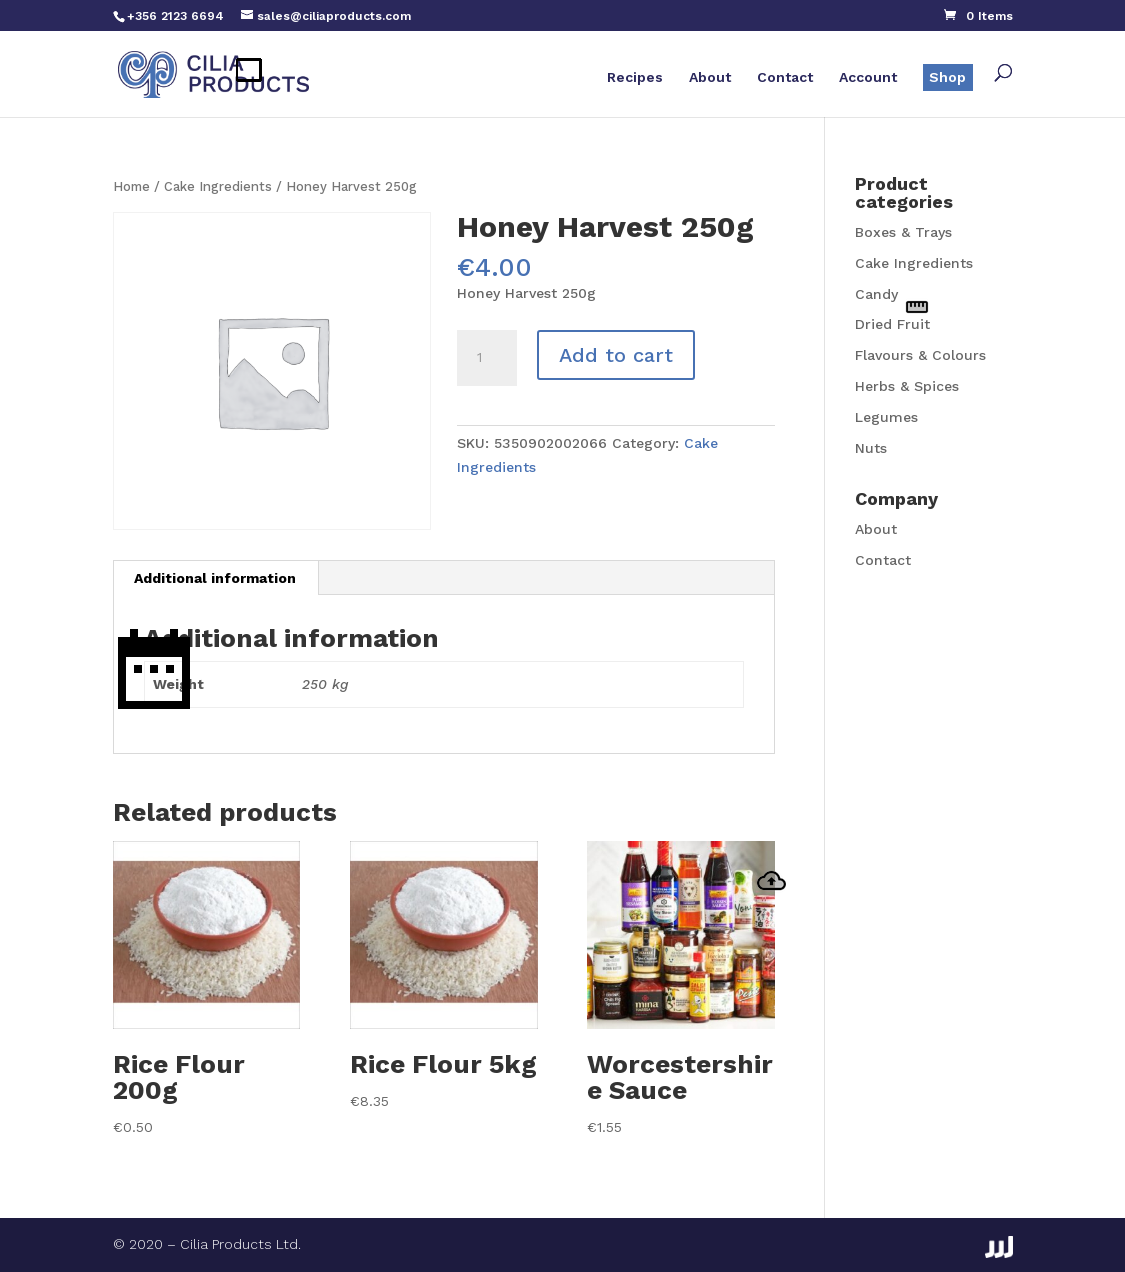 The image size is (1125, 1272). Describe the element at coordinates (917, 307) in the screenshot. I see `access ruler or measurement tool` at that location.